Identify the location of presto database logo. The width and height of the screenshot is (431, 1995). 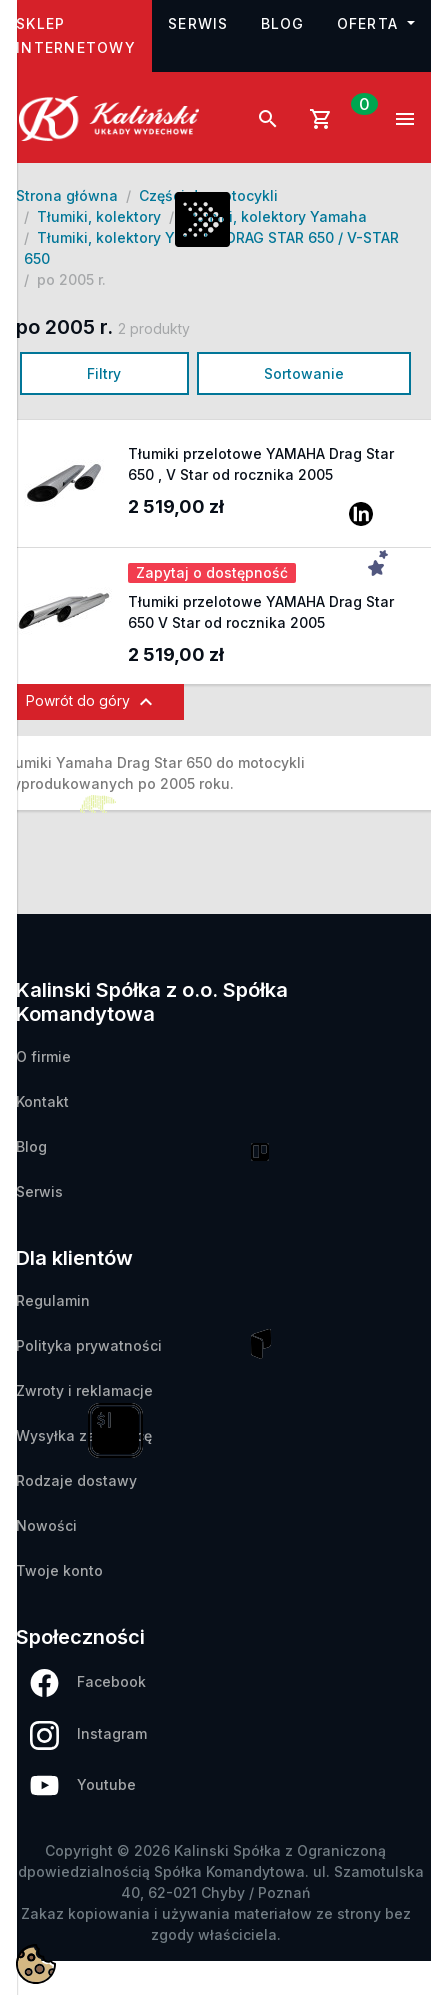
(202, 219).